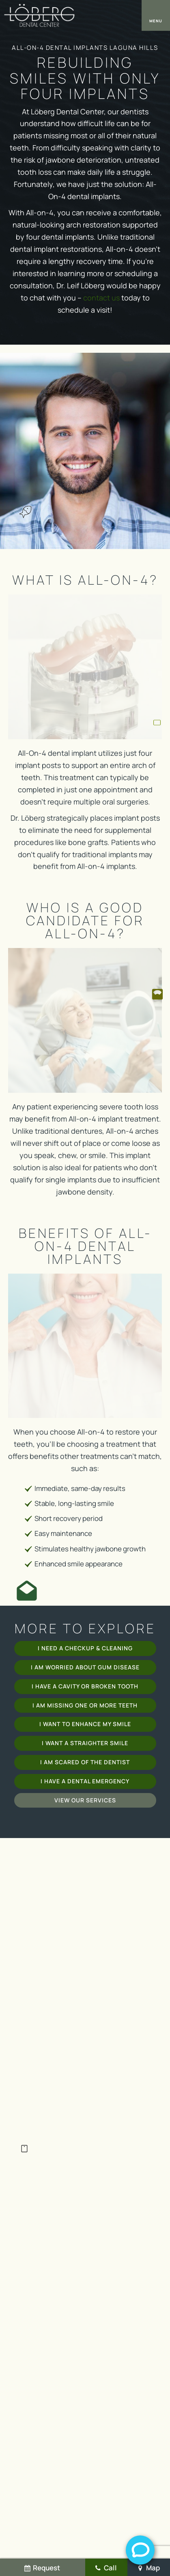 The height and width of the screenshot is (2576, 170). I want to click on switch to landscape tablet view, so click(157, 723).